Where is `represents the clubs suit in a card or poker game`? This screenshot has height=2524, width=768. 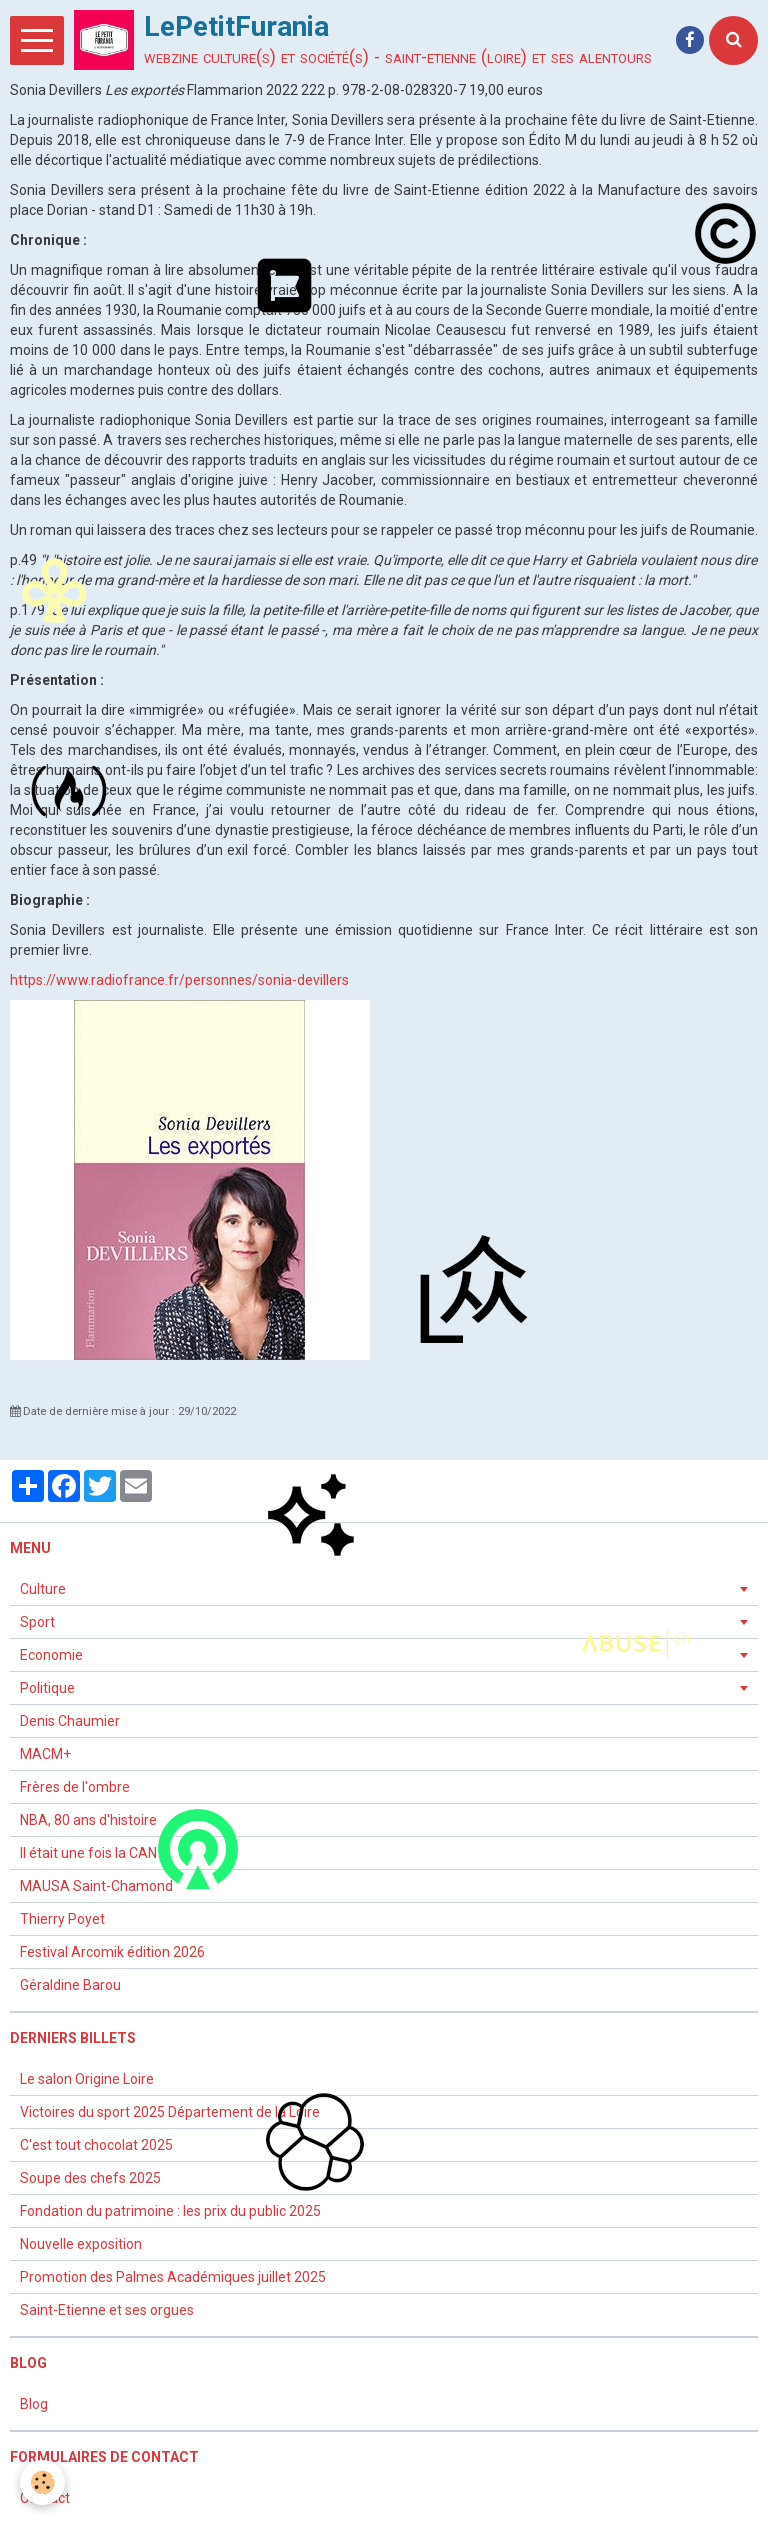
represents the clubs suit in a card or poker game is located at coordinates (54, 590).